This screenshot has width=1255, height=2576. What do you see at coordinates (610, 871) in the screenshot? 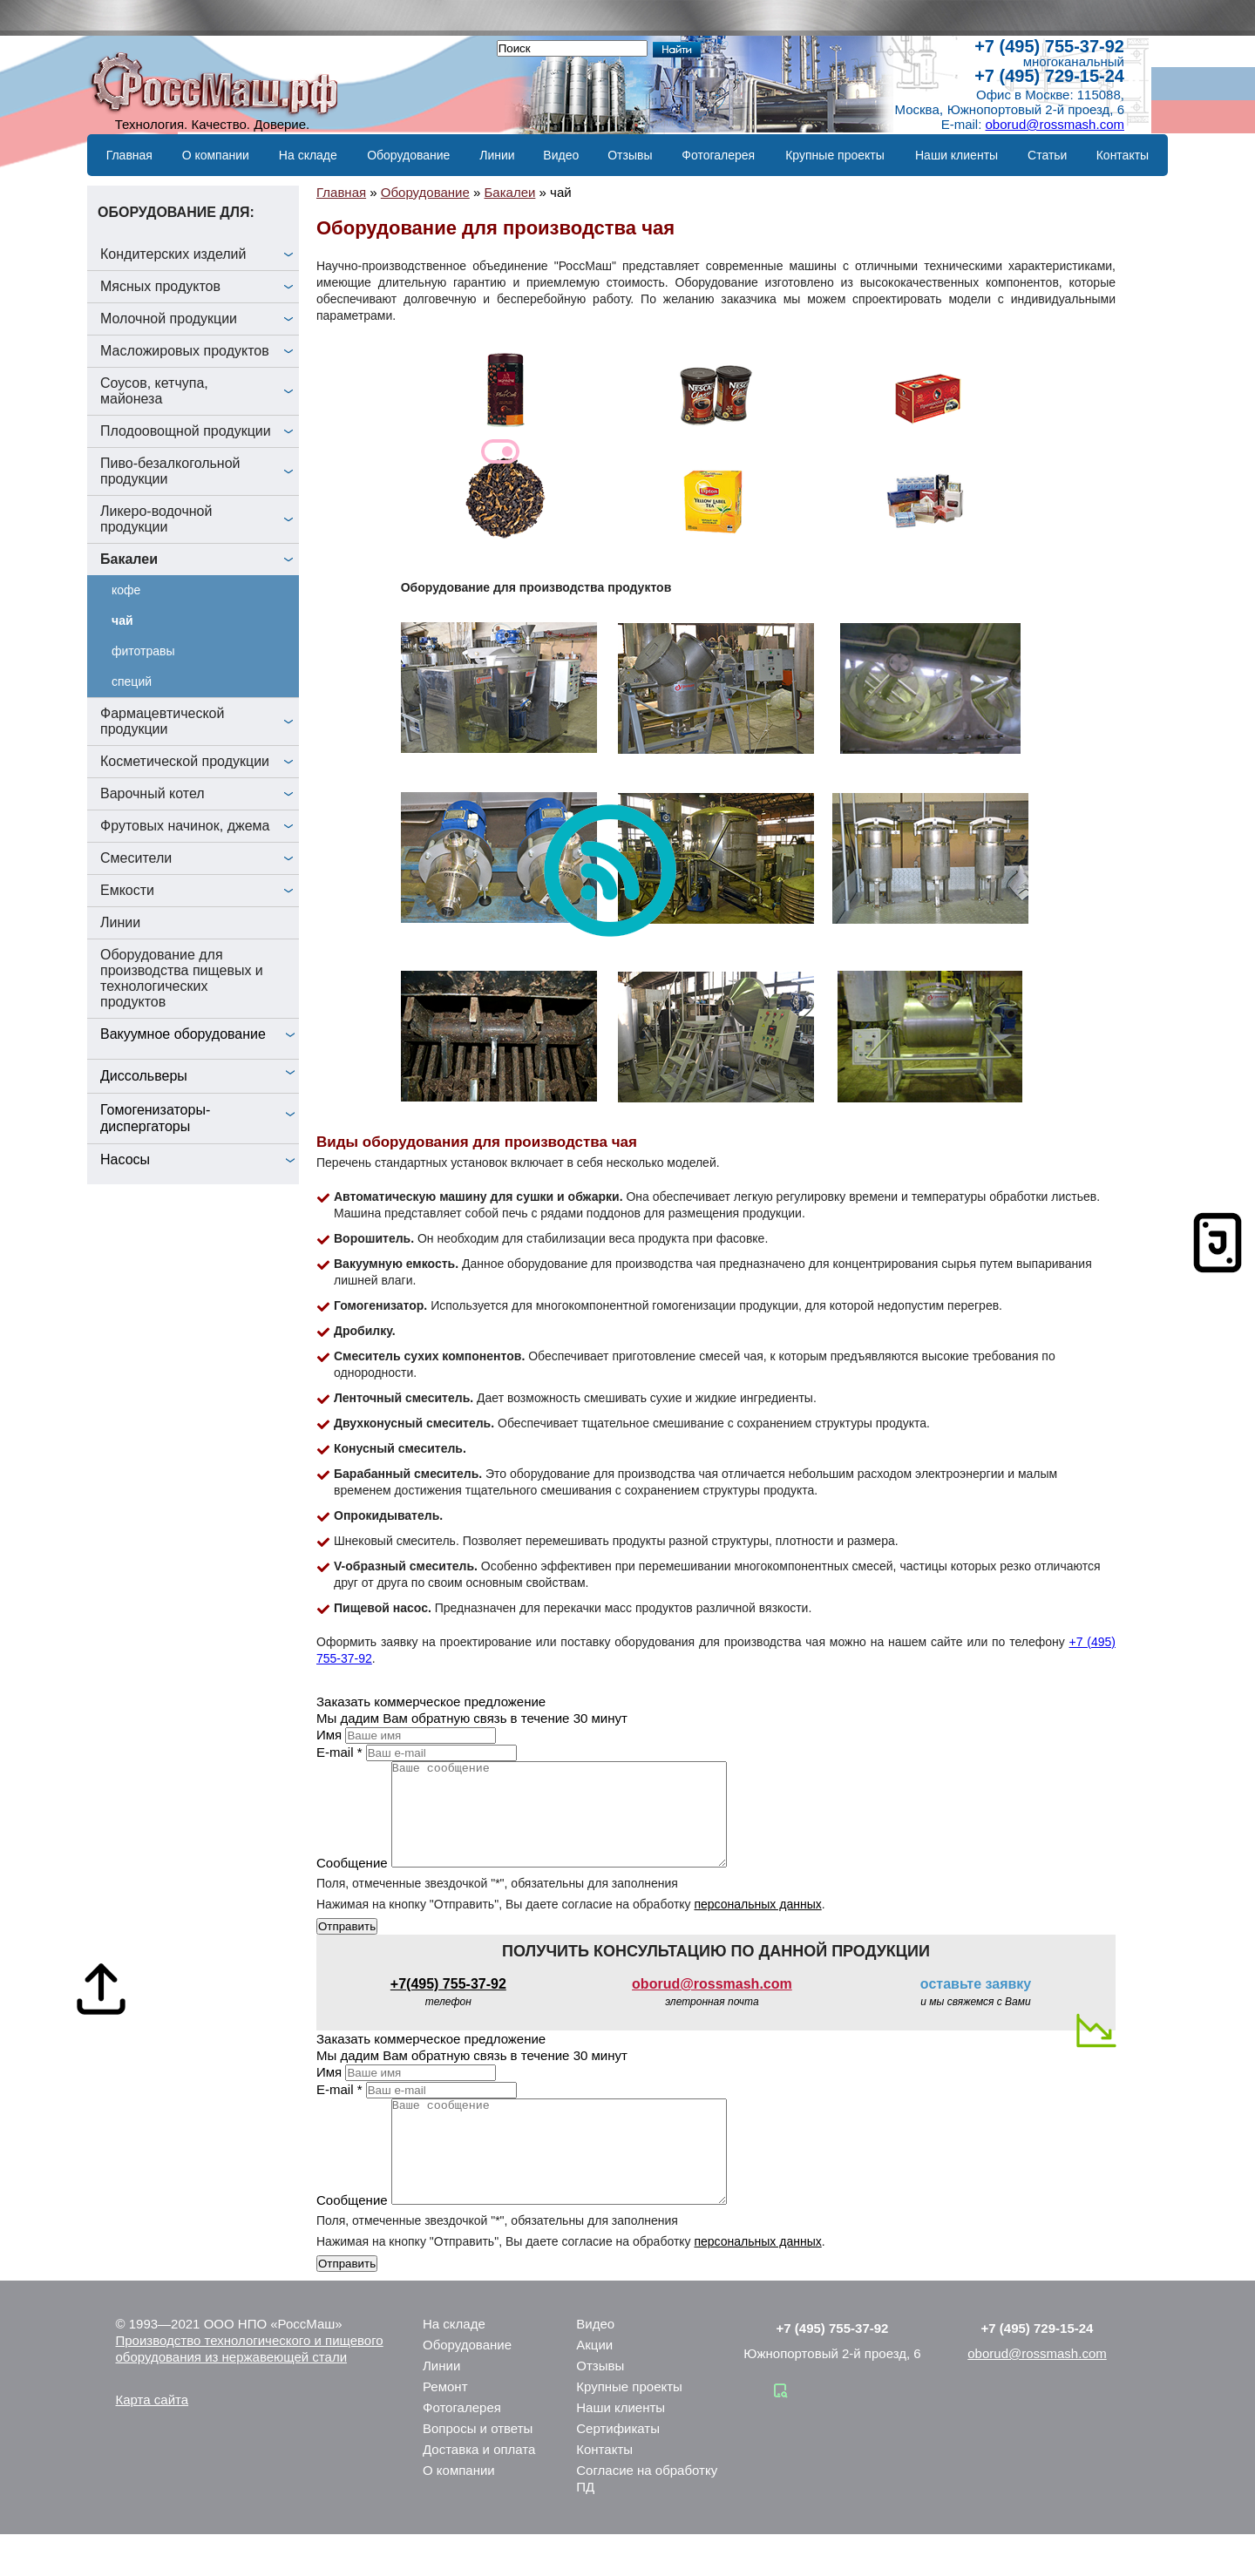
I see `locate your airtag device` at bounding box center [610, 871].